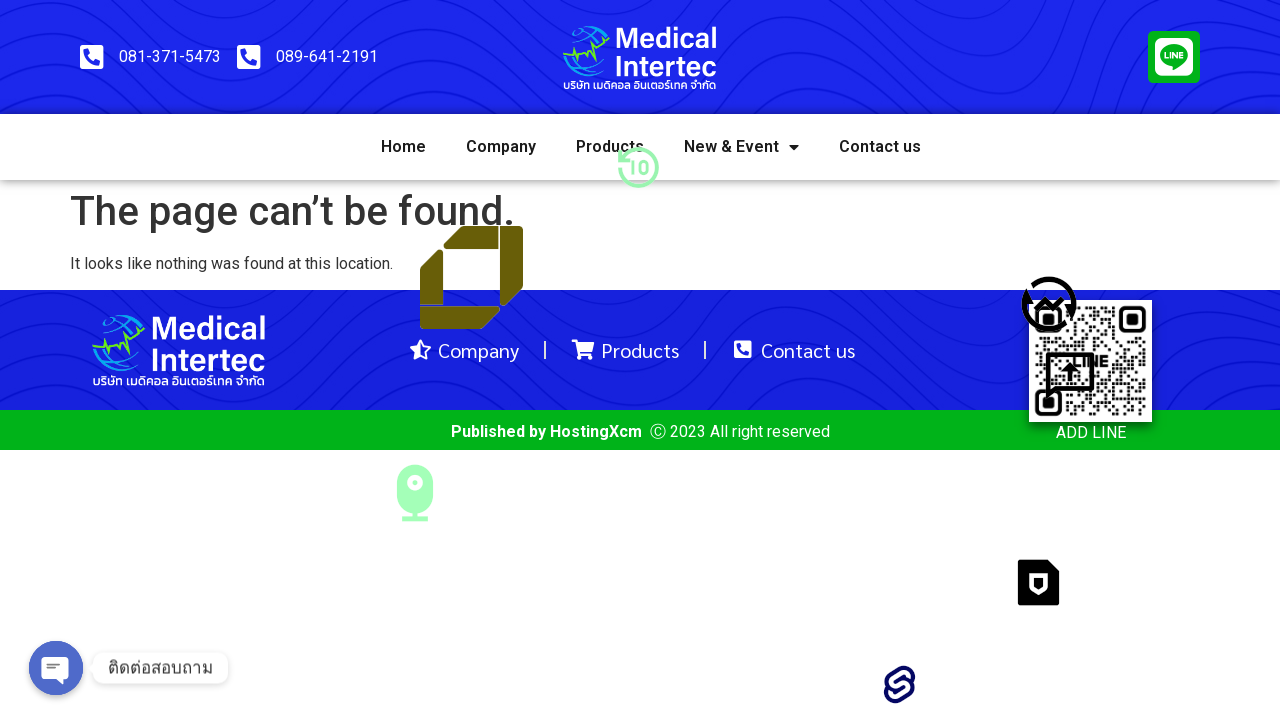 The image size is (1280, 720). I want to click on enable webcam or video camera, so click(415, 493).